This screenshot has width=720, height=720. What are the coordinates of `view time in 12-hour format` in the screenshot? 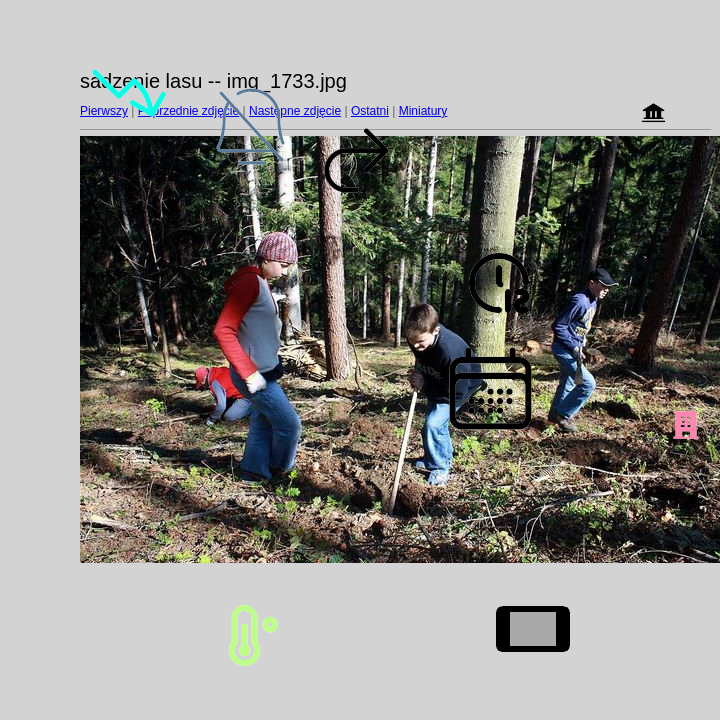 It's located at (499, 283).